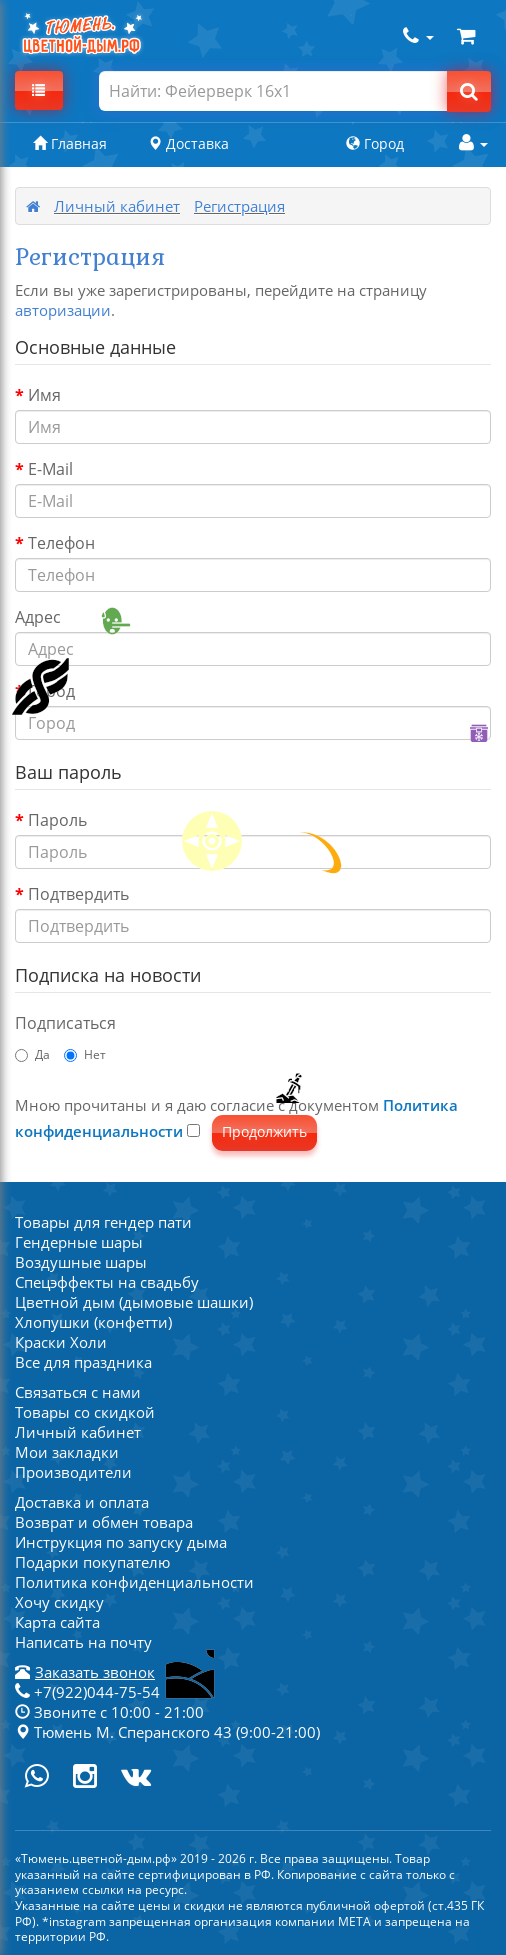 The height and width of the screenshot is (1955, 506). What do you see at coordinates (291, 1088) in the screenshot?
I see `select a melee weapon in game inventory` at bounding box center [291, 1088].